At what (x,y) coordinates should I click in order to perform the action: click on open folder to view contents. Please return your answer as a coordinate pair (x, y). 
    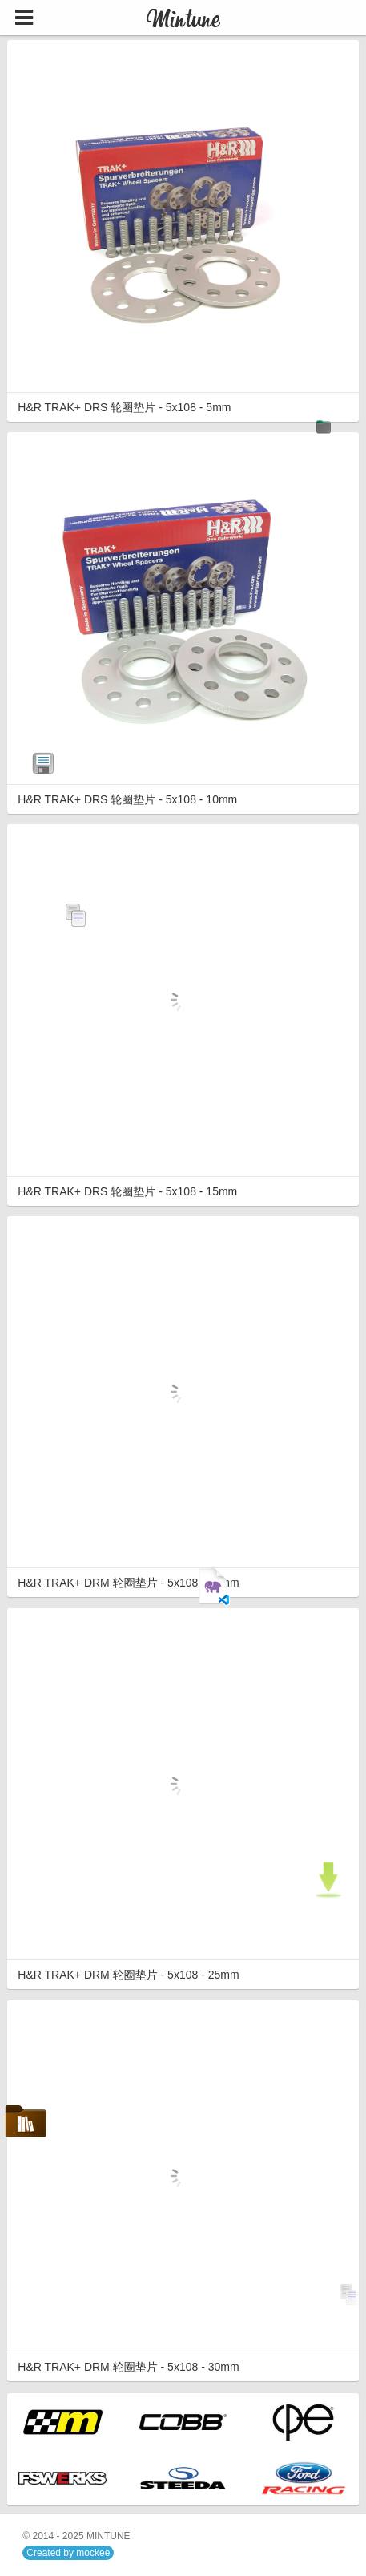
    Looking at the image, I should click on (324, 427).